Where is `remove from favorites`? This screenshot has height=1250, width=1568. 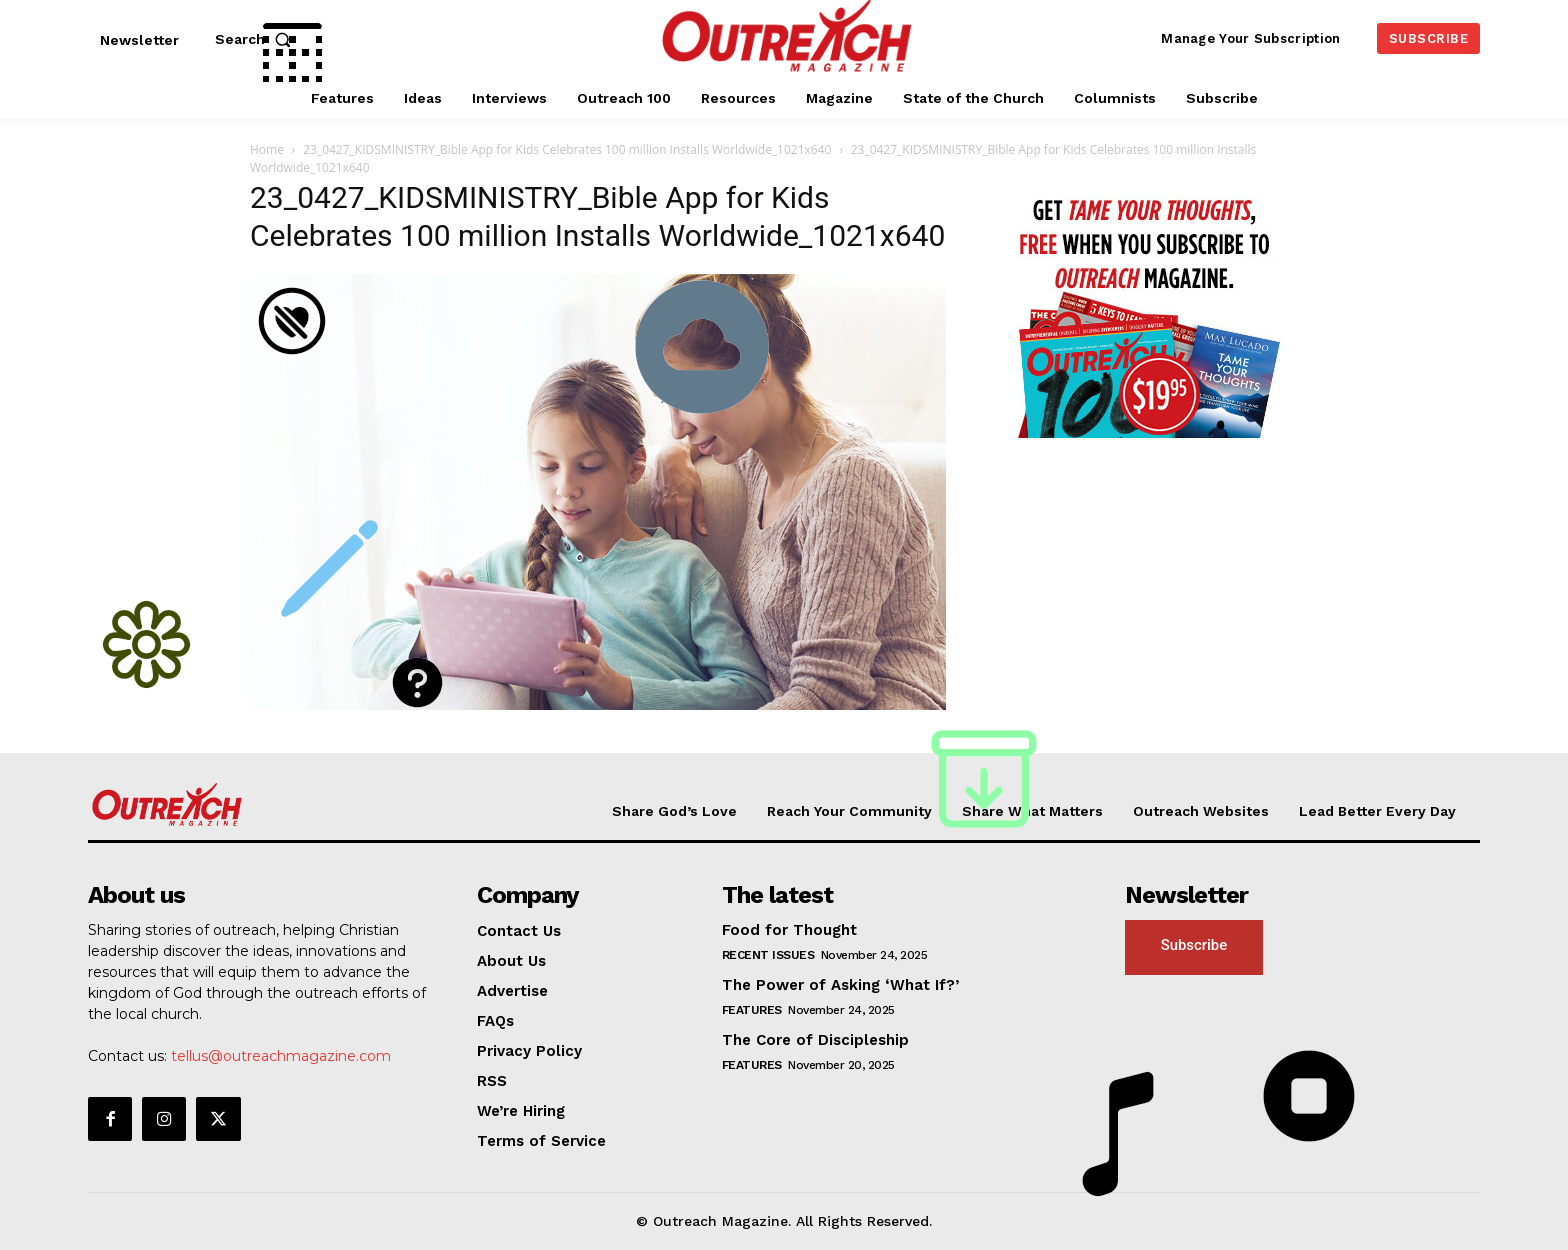 remove from favorites is located at coordinates (292, 321).